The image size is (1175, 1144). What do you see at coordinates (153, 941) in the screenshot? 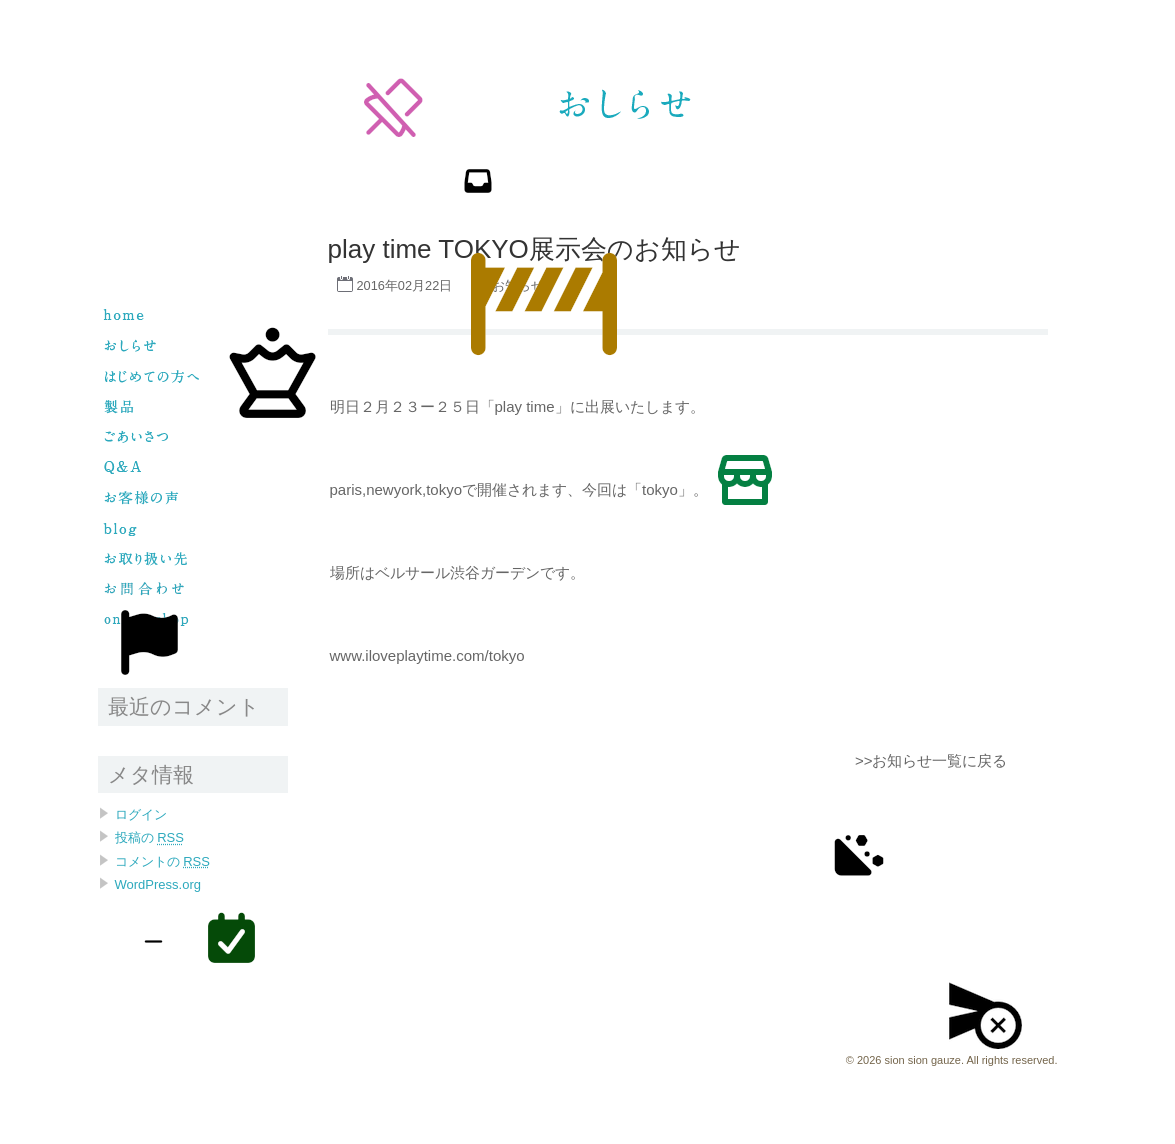
I see `remove an item from a list or cart` at bounding box center [153, 941].